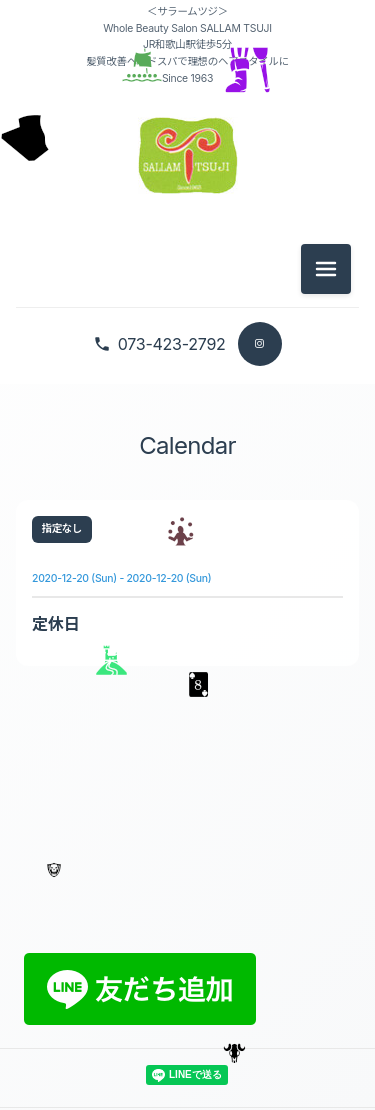 The height and width of the screenshot is (1110, 375). What do you see at coordinates (234, 1052) in the screenshot?
I see `indicates a desert or wasteland area in a game map` at bounding box center [234, 1052].